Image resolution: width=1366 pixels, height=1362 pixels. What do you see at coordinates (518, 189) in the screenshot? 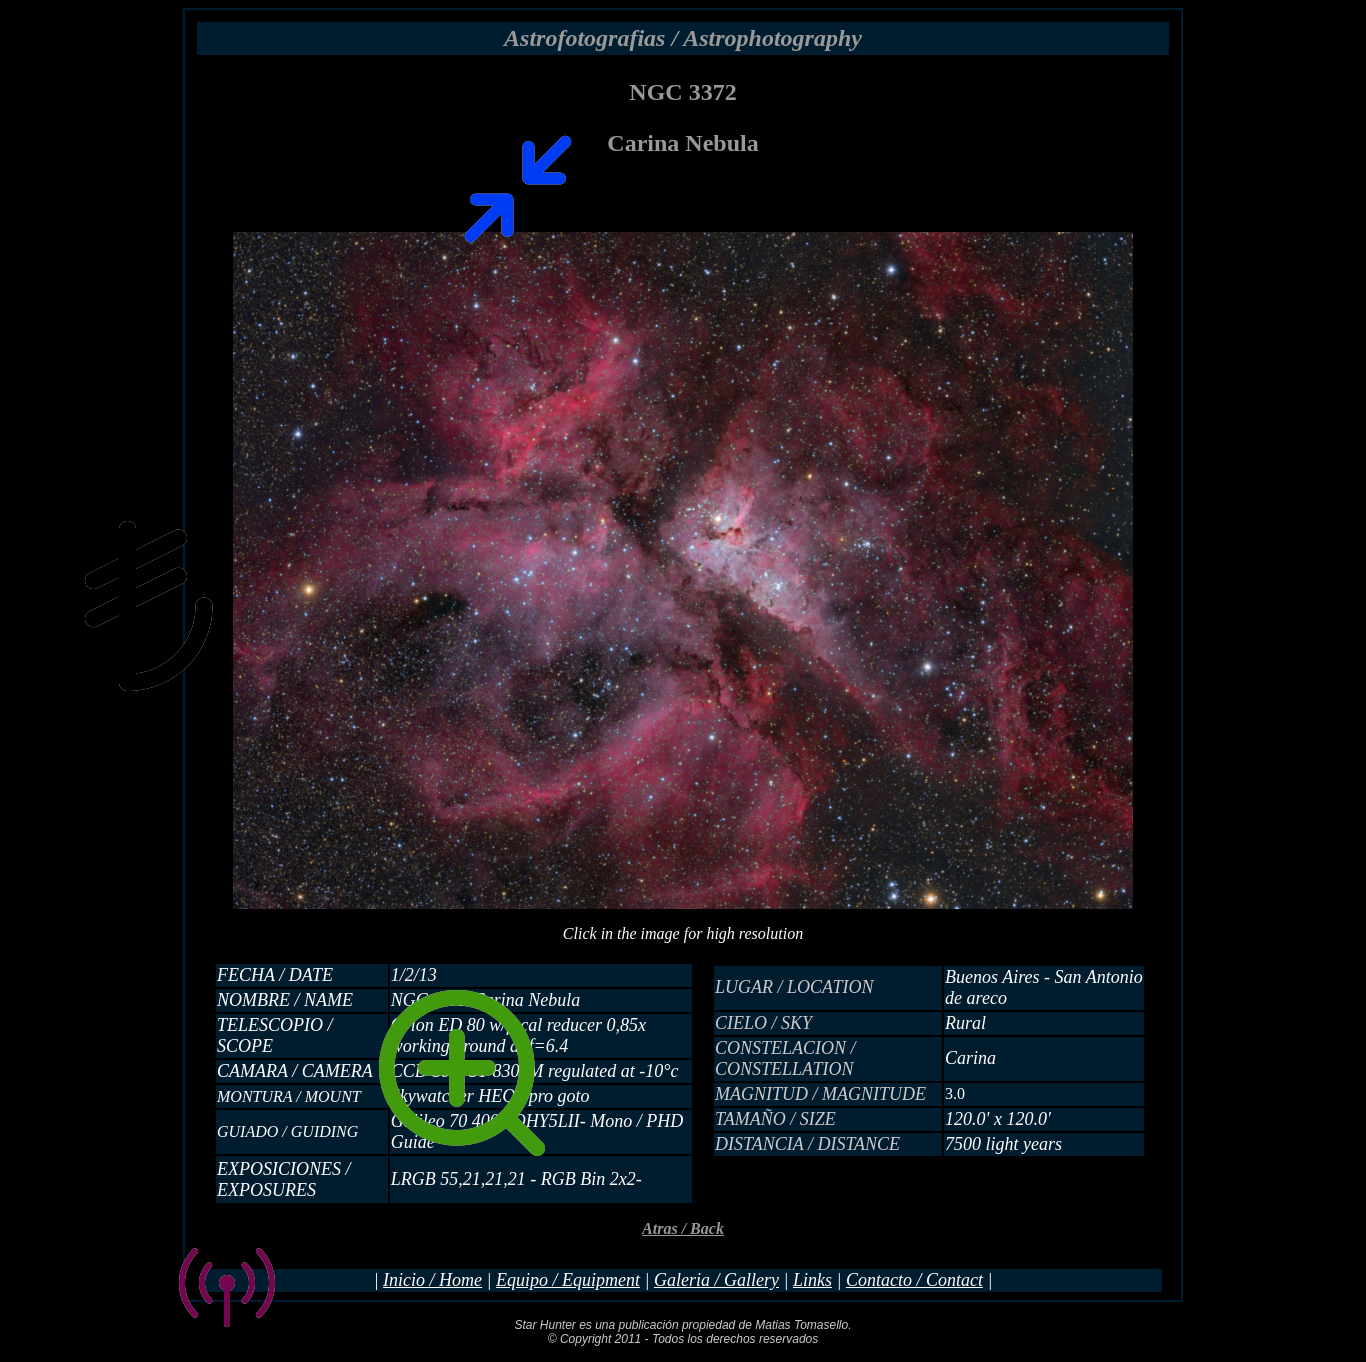
I see `minimize or collapse the current window` at bounding box center [518, 189].